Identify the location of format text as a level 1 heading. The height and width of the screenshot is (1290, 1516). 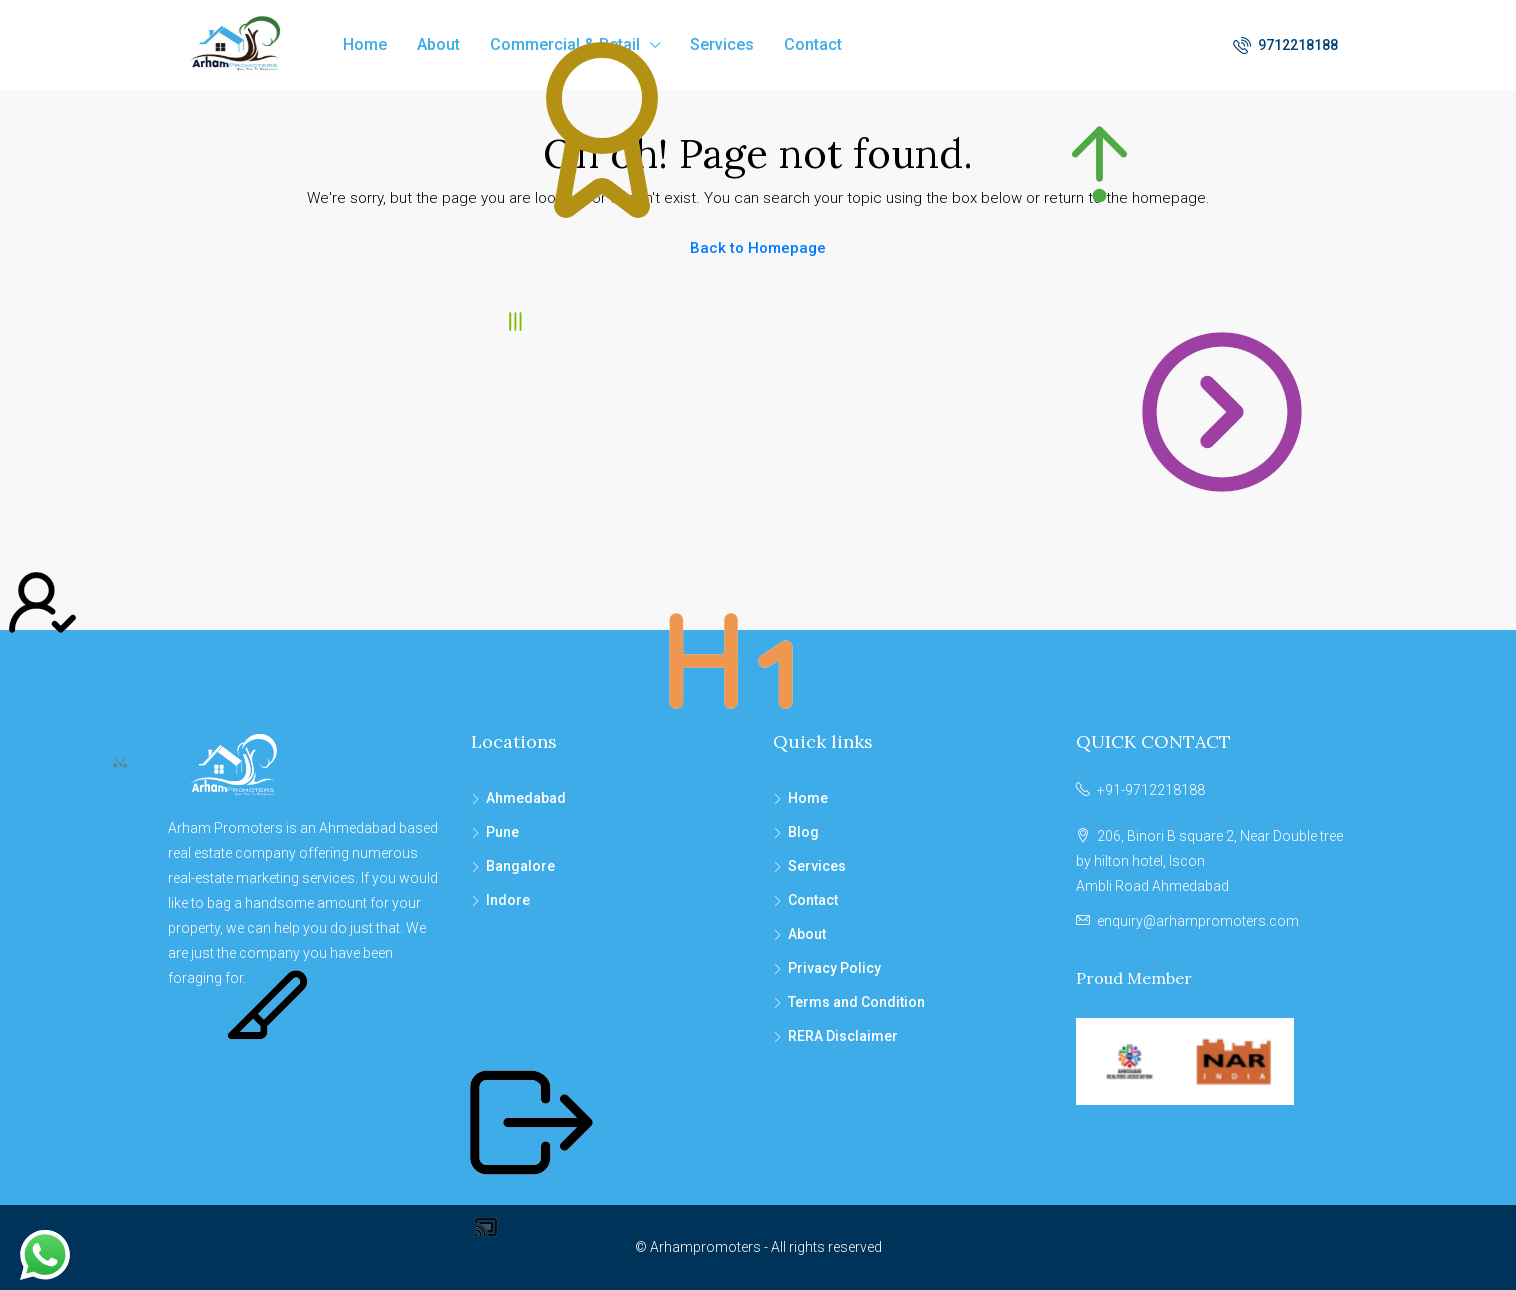
(731, 661).